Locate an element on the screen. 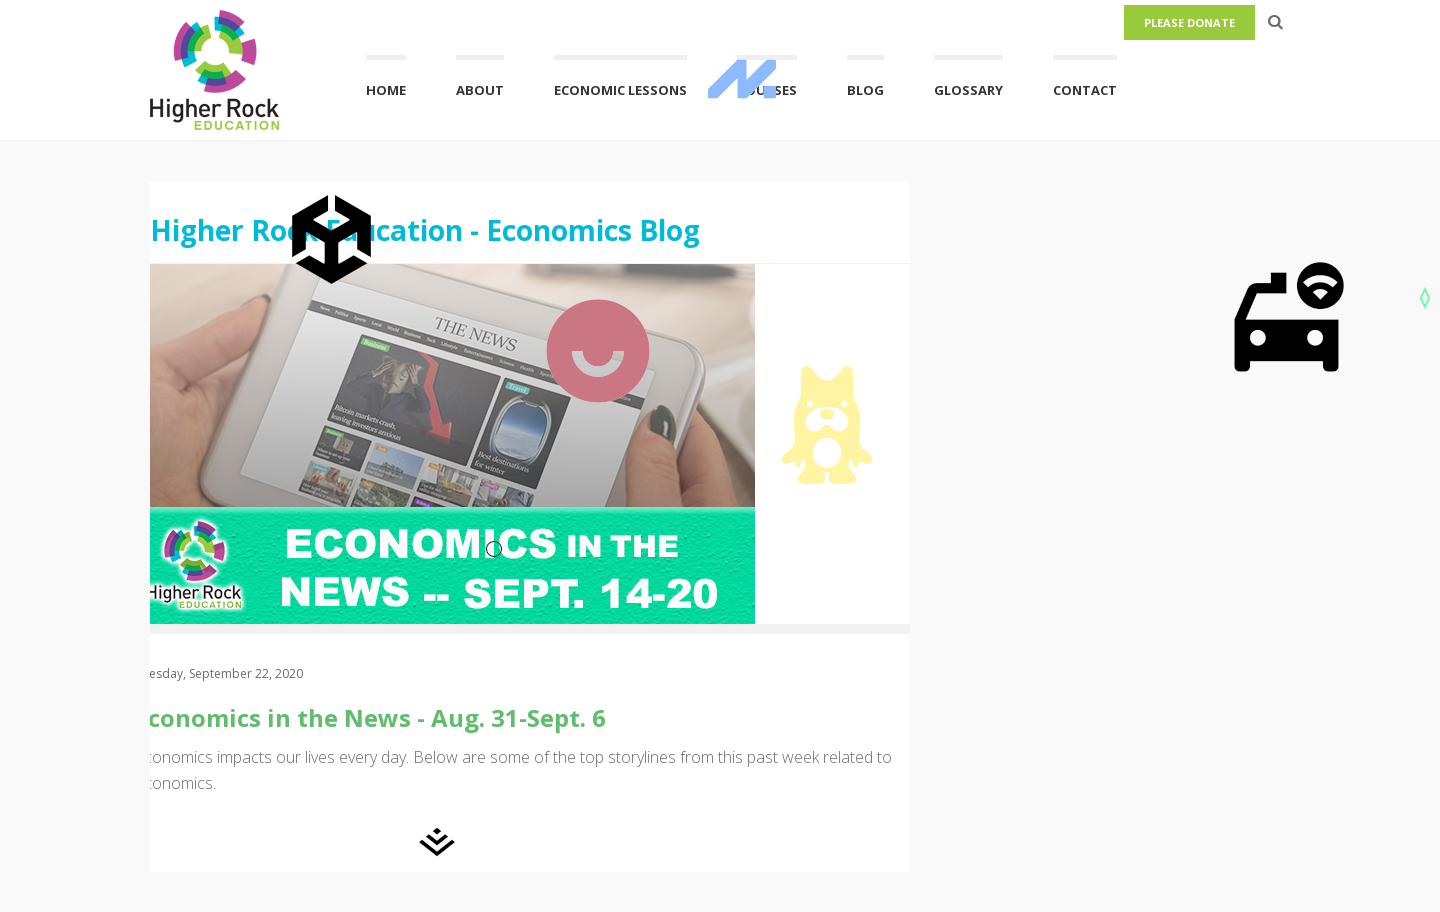  open the Juejin app is located at coordinates (437, 842).